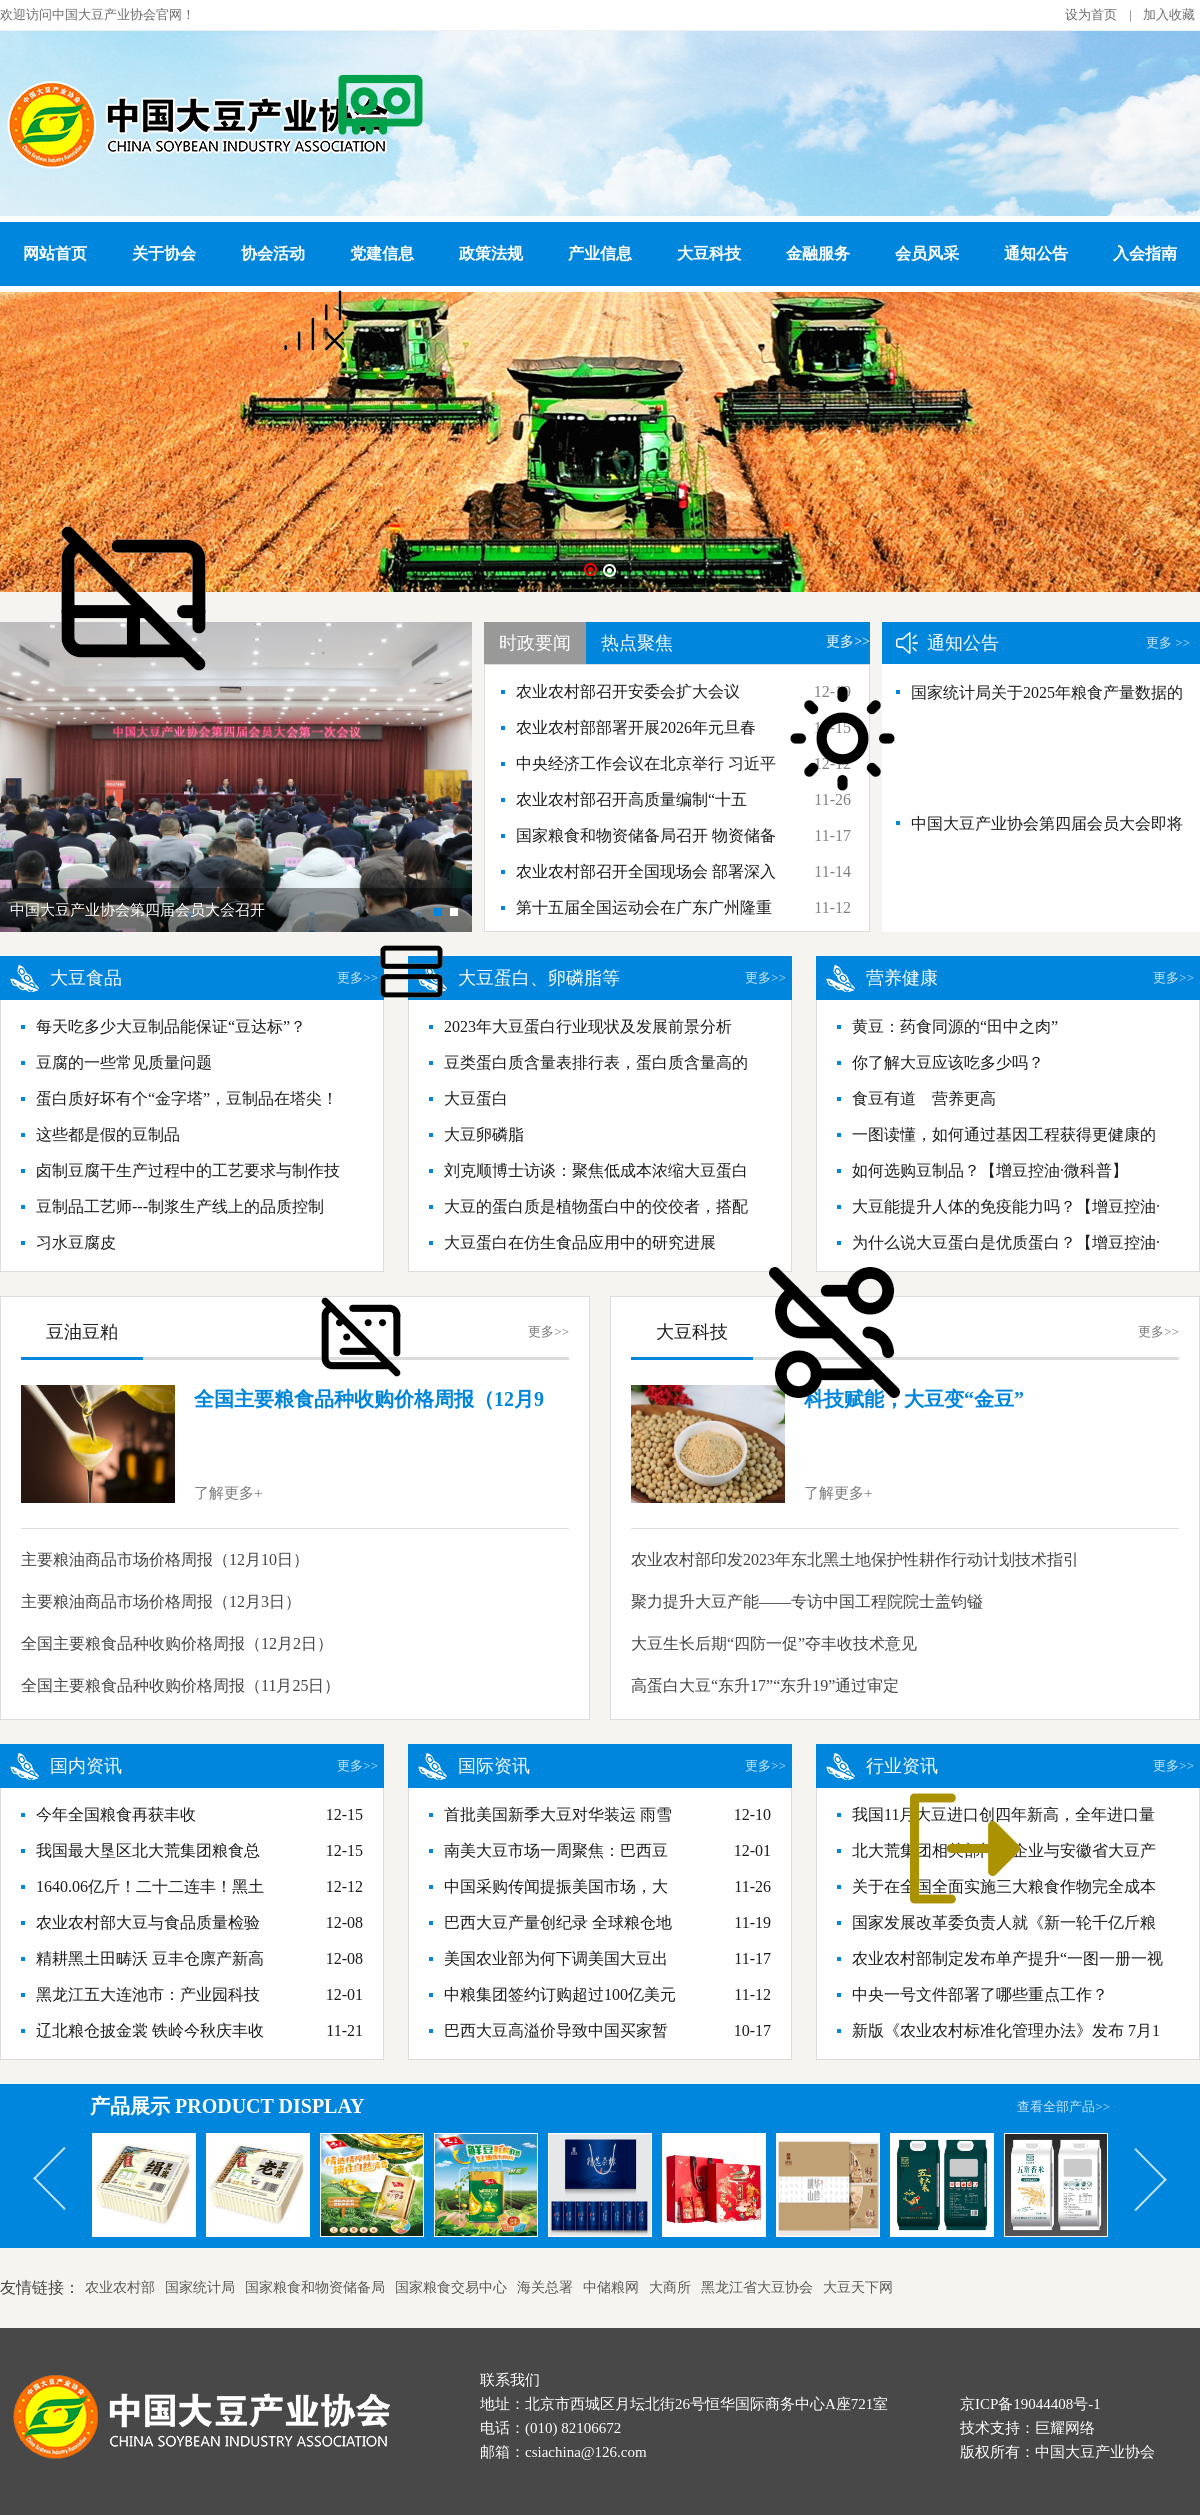  I want to click on disable touchpad input, so click(133, 598).